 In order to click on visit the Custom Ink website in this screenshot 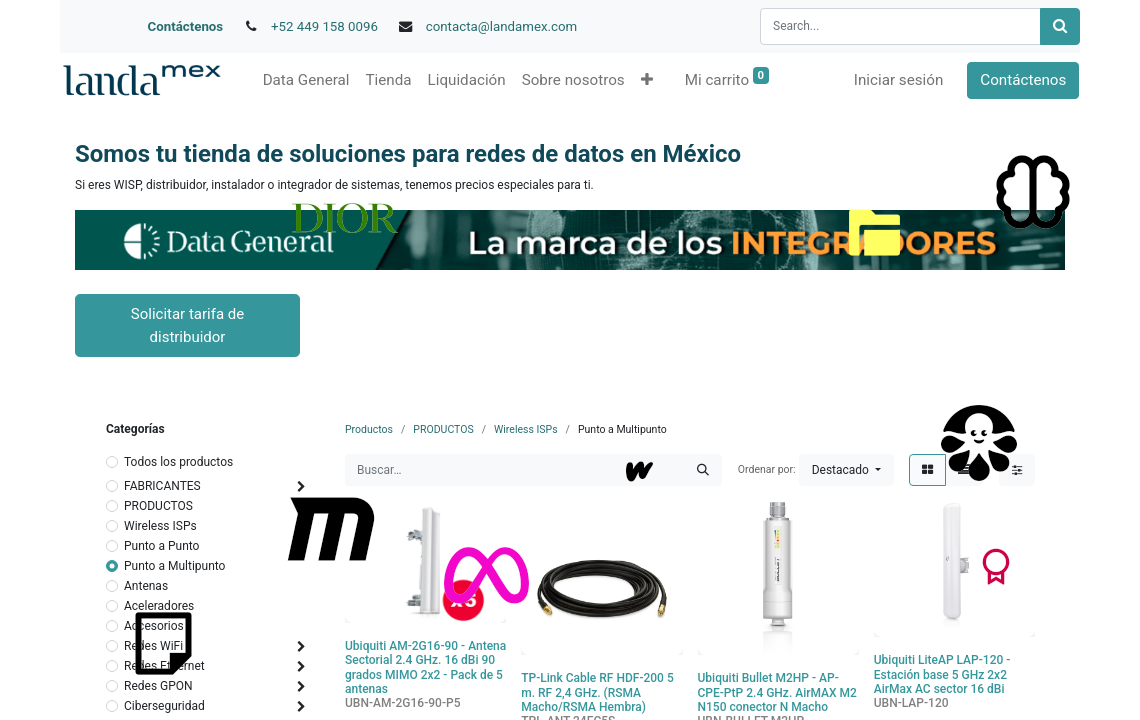, I will do `click(979, 443)`.